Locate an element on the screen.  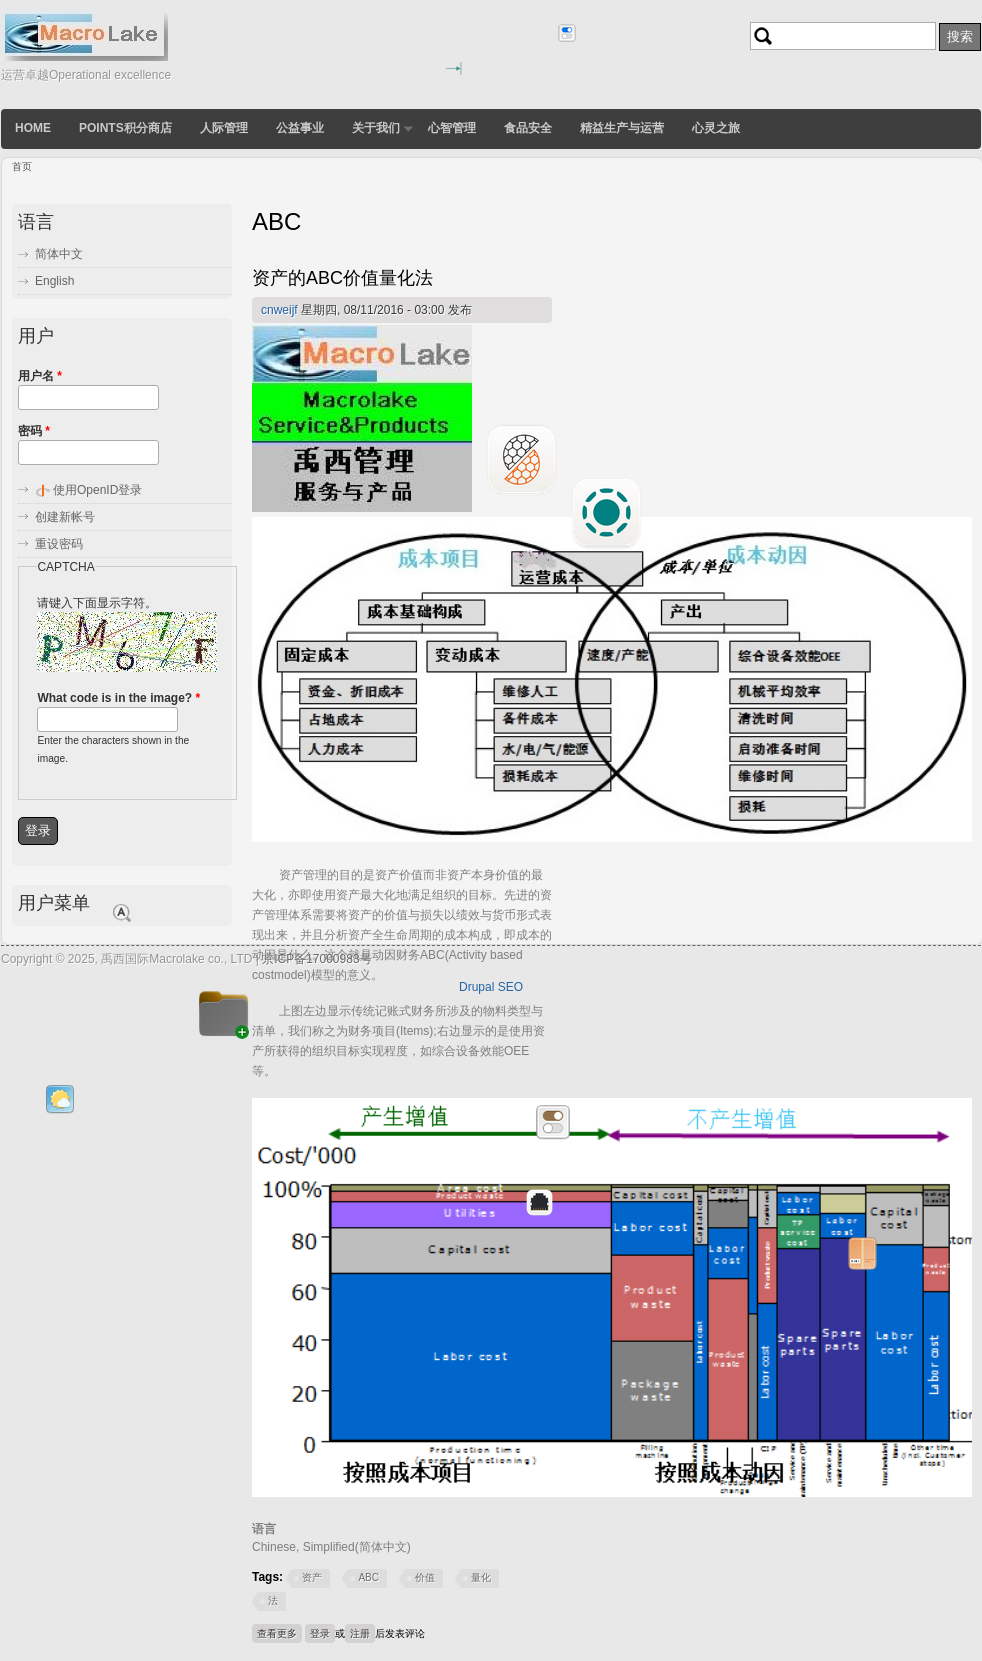
open desktop preferences or settings is located at coordinates (553, 1122).